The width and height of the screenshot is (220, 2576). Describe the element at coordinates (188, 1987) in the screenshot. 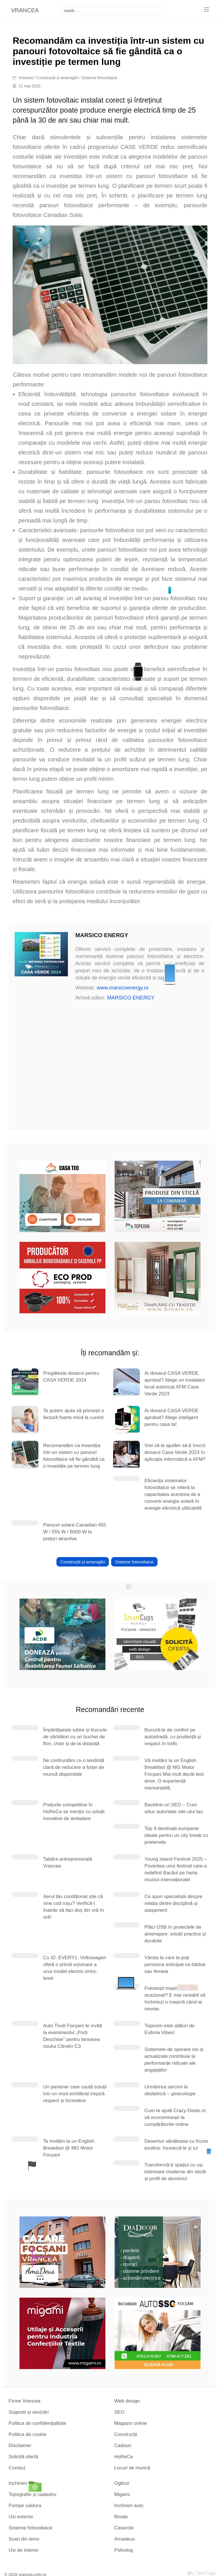

I see `apple magic keyboard with touch id in orange/pink` at that location.